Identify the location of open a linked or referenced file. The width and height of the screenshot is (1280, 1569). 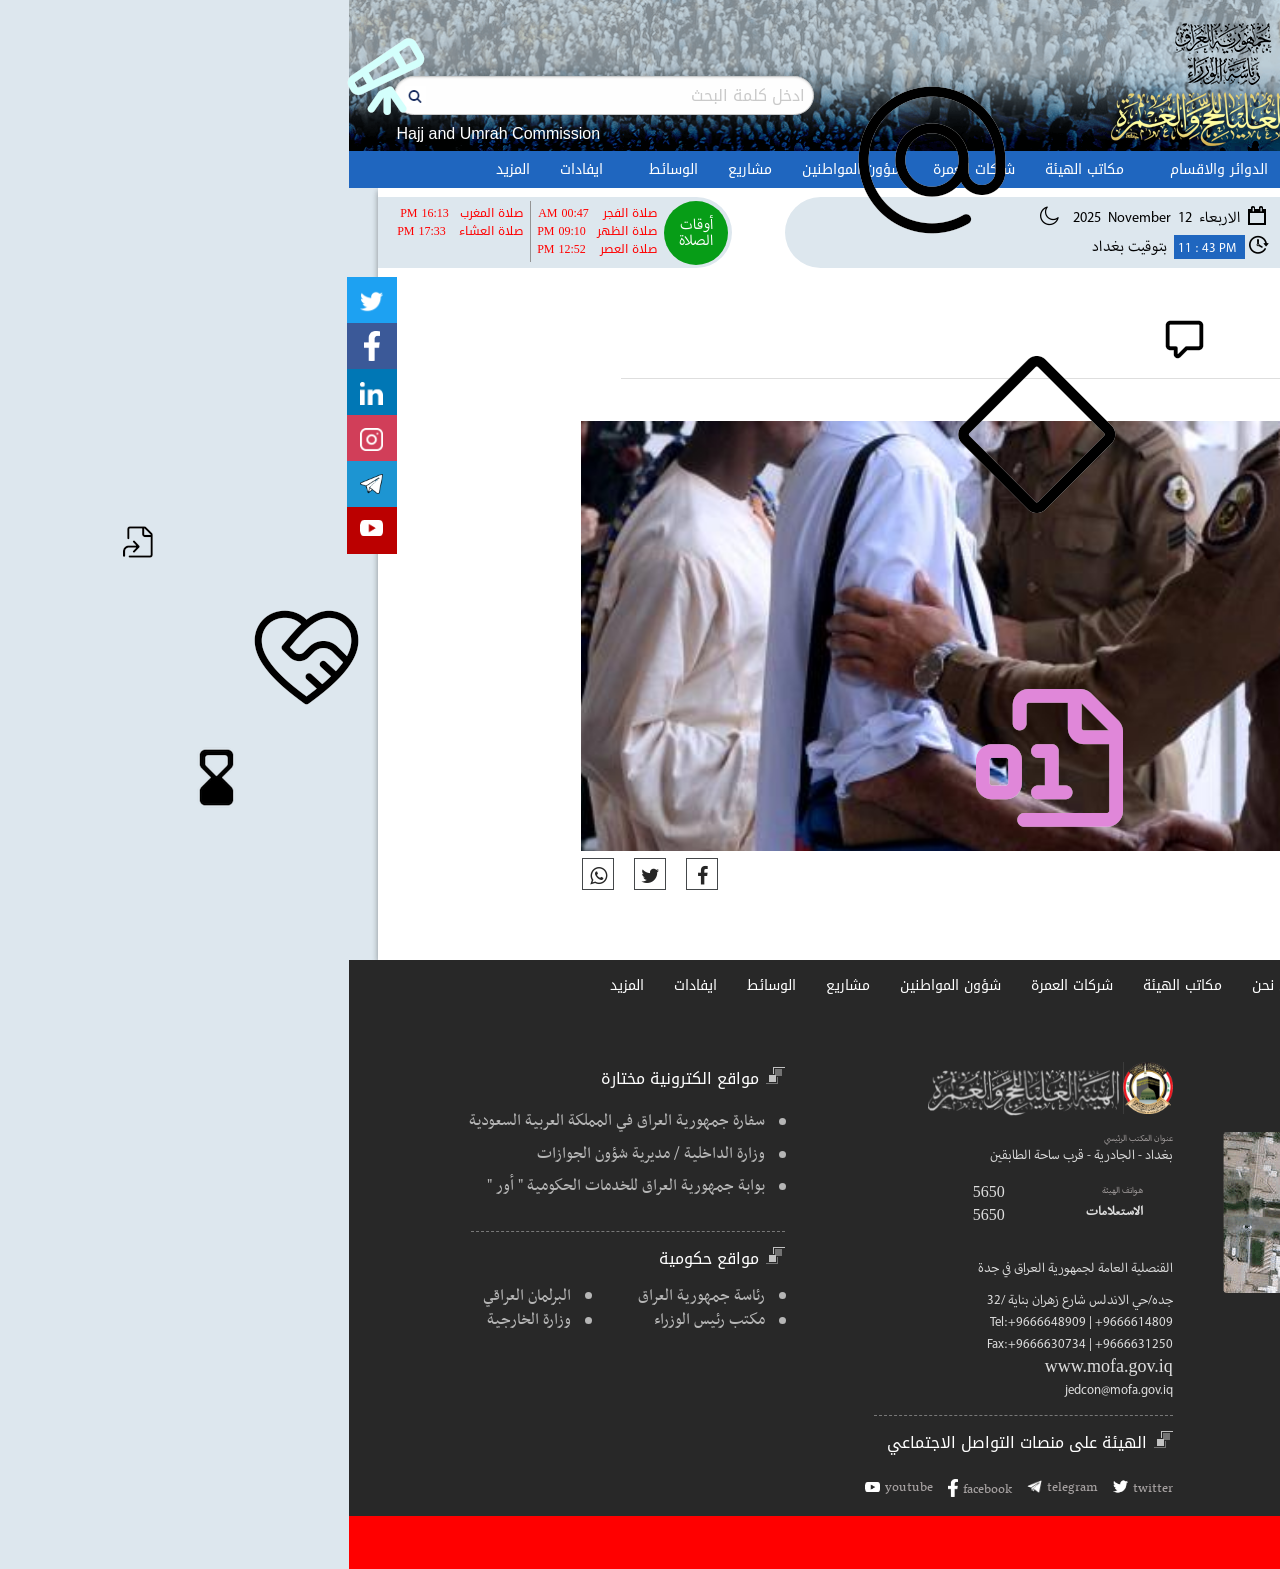
(140, 542).